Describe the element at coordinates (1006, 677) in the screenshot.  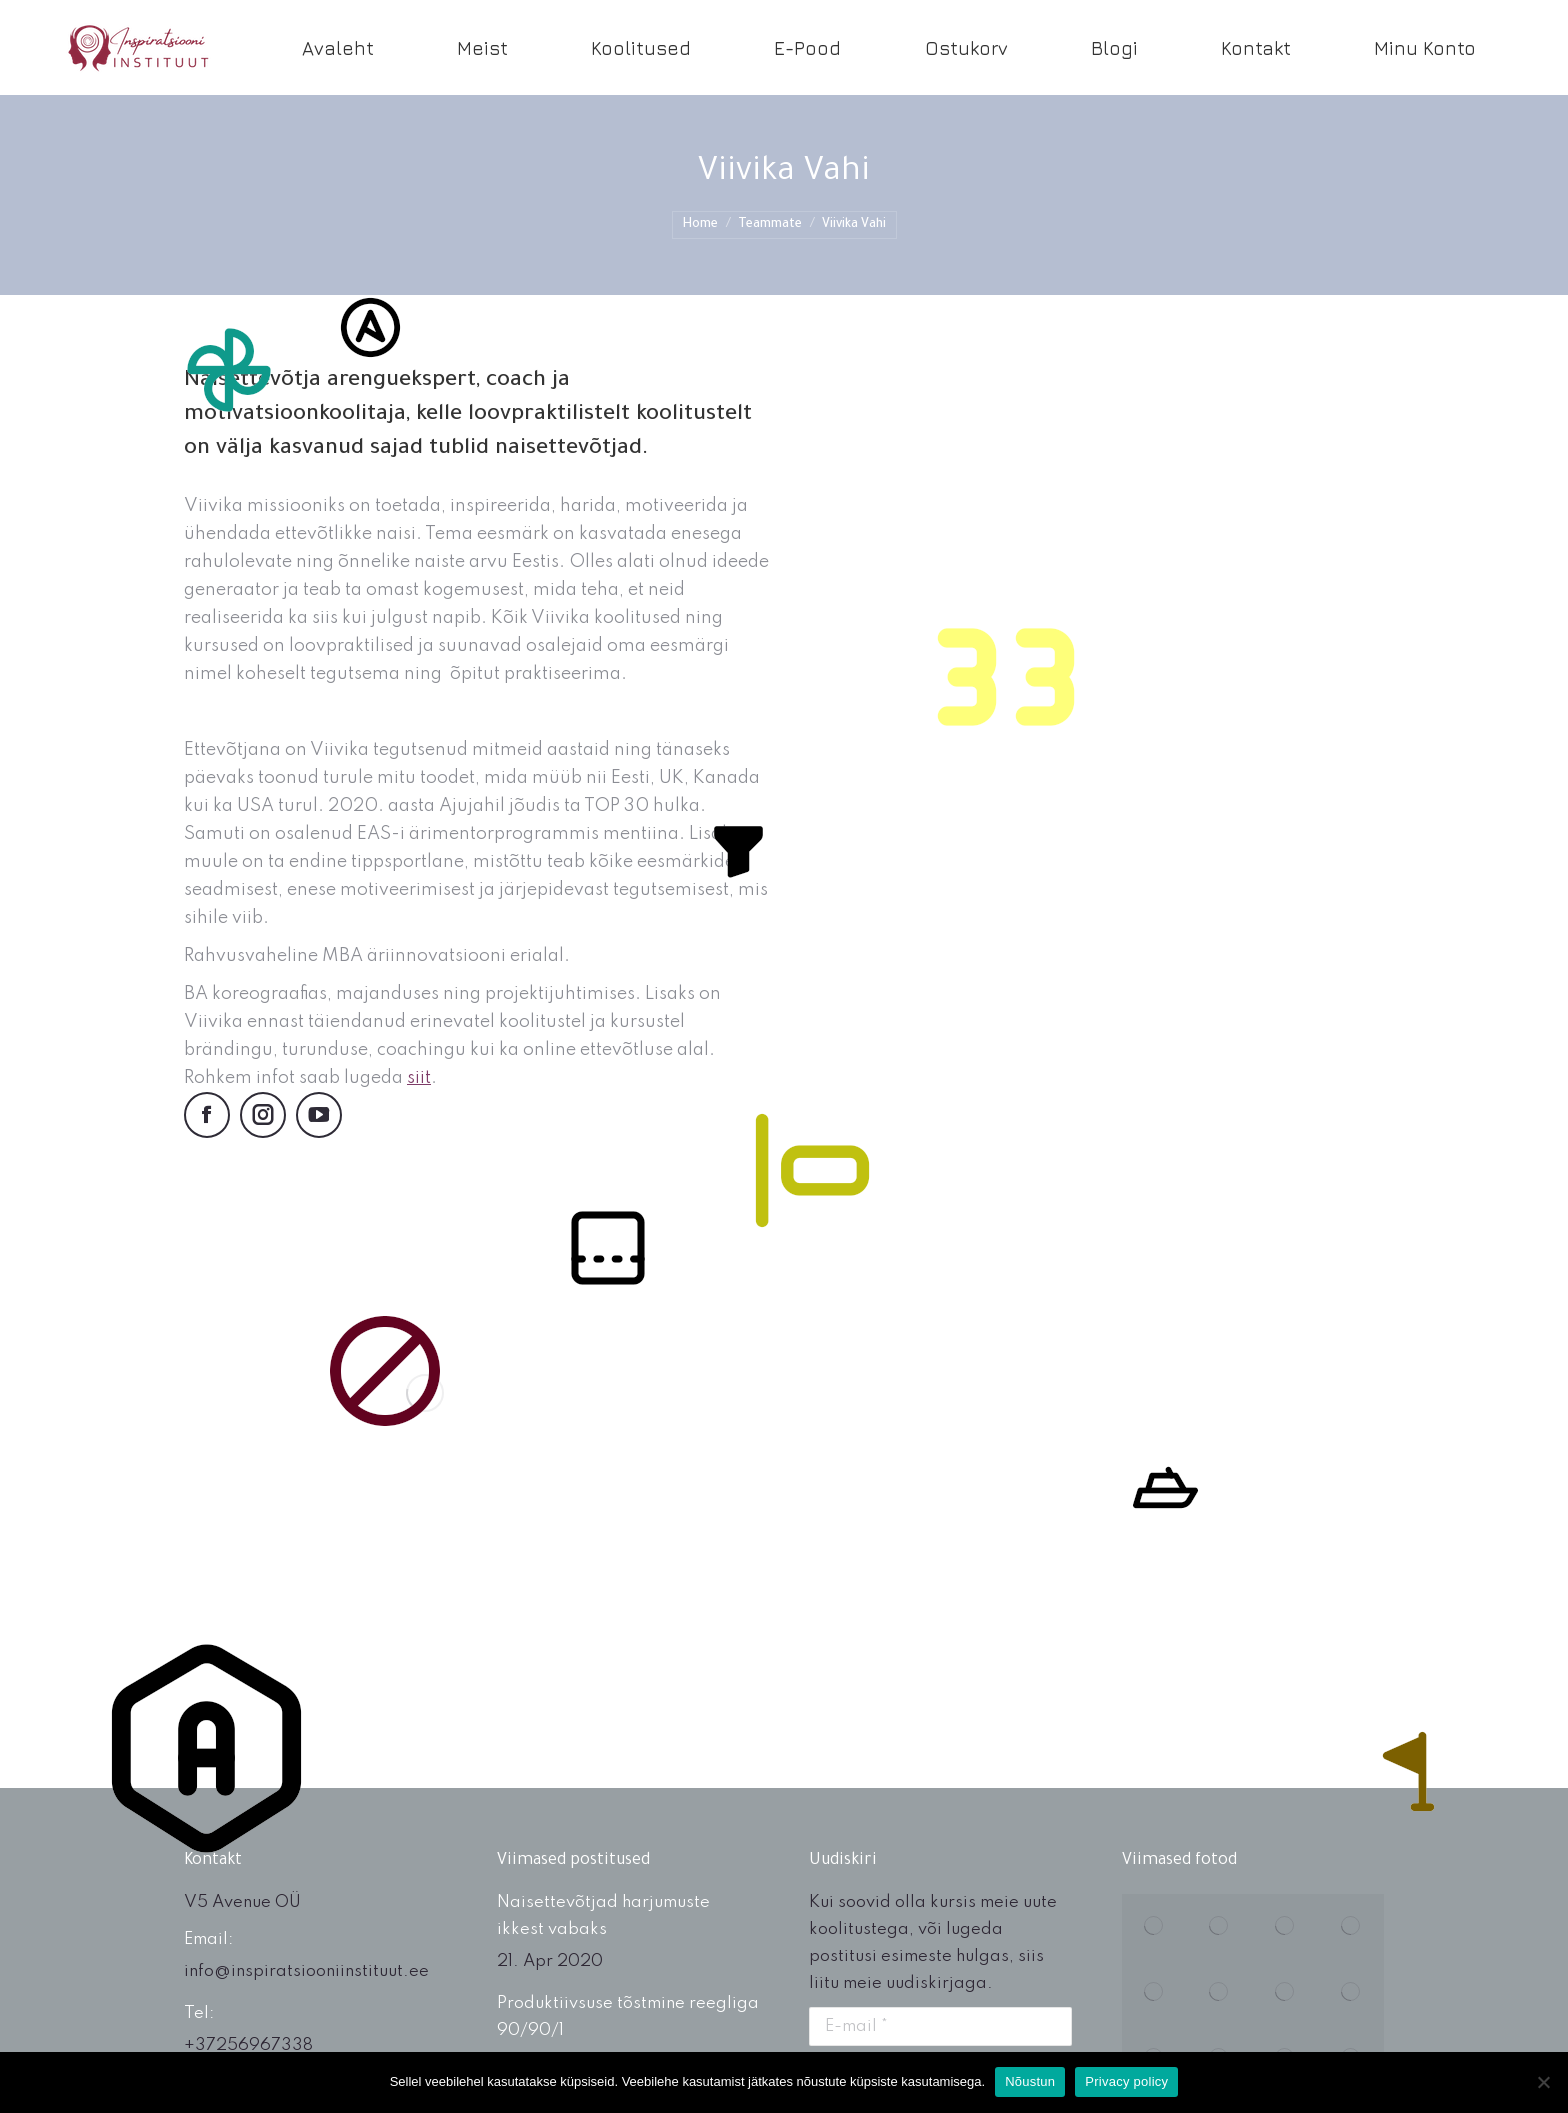
I see `indicates item number 33 in a list or sequence` at that location.